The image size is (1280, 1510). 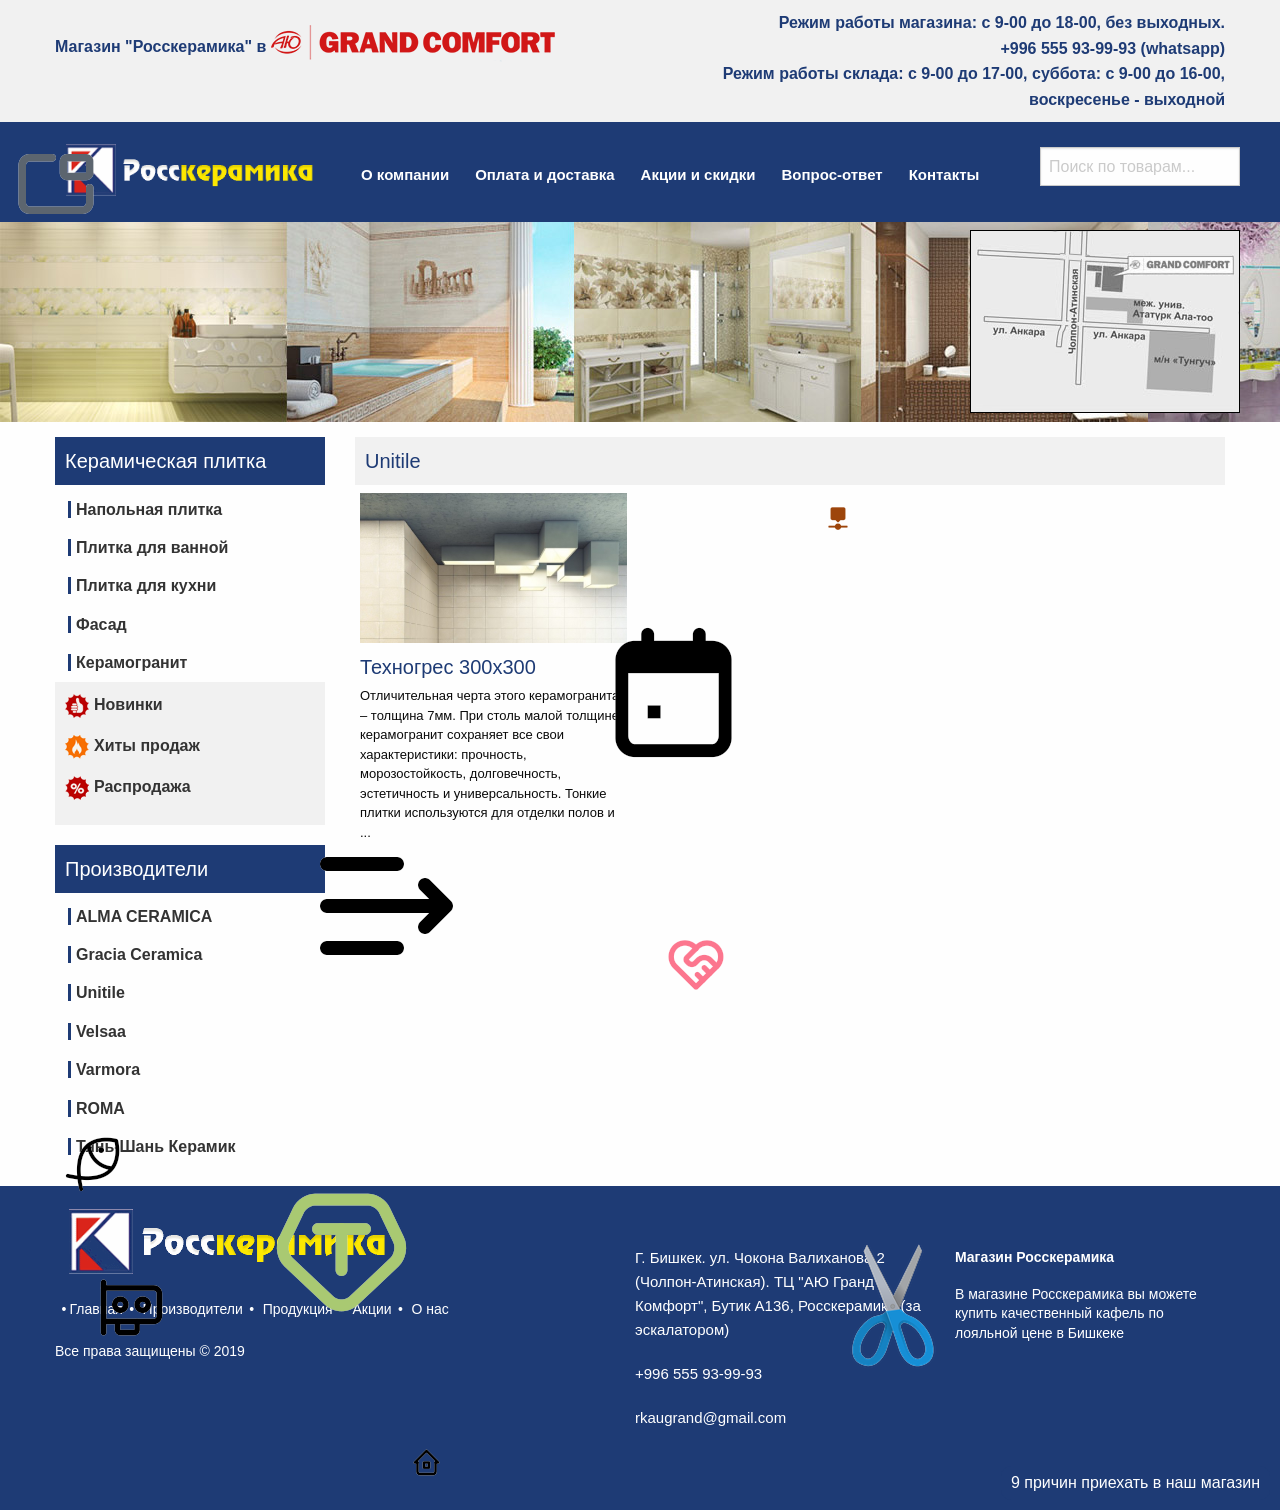 I want to click on view event details on a timeline, so click(x=838, y=518).